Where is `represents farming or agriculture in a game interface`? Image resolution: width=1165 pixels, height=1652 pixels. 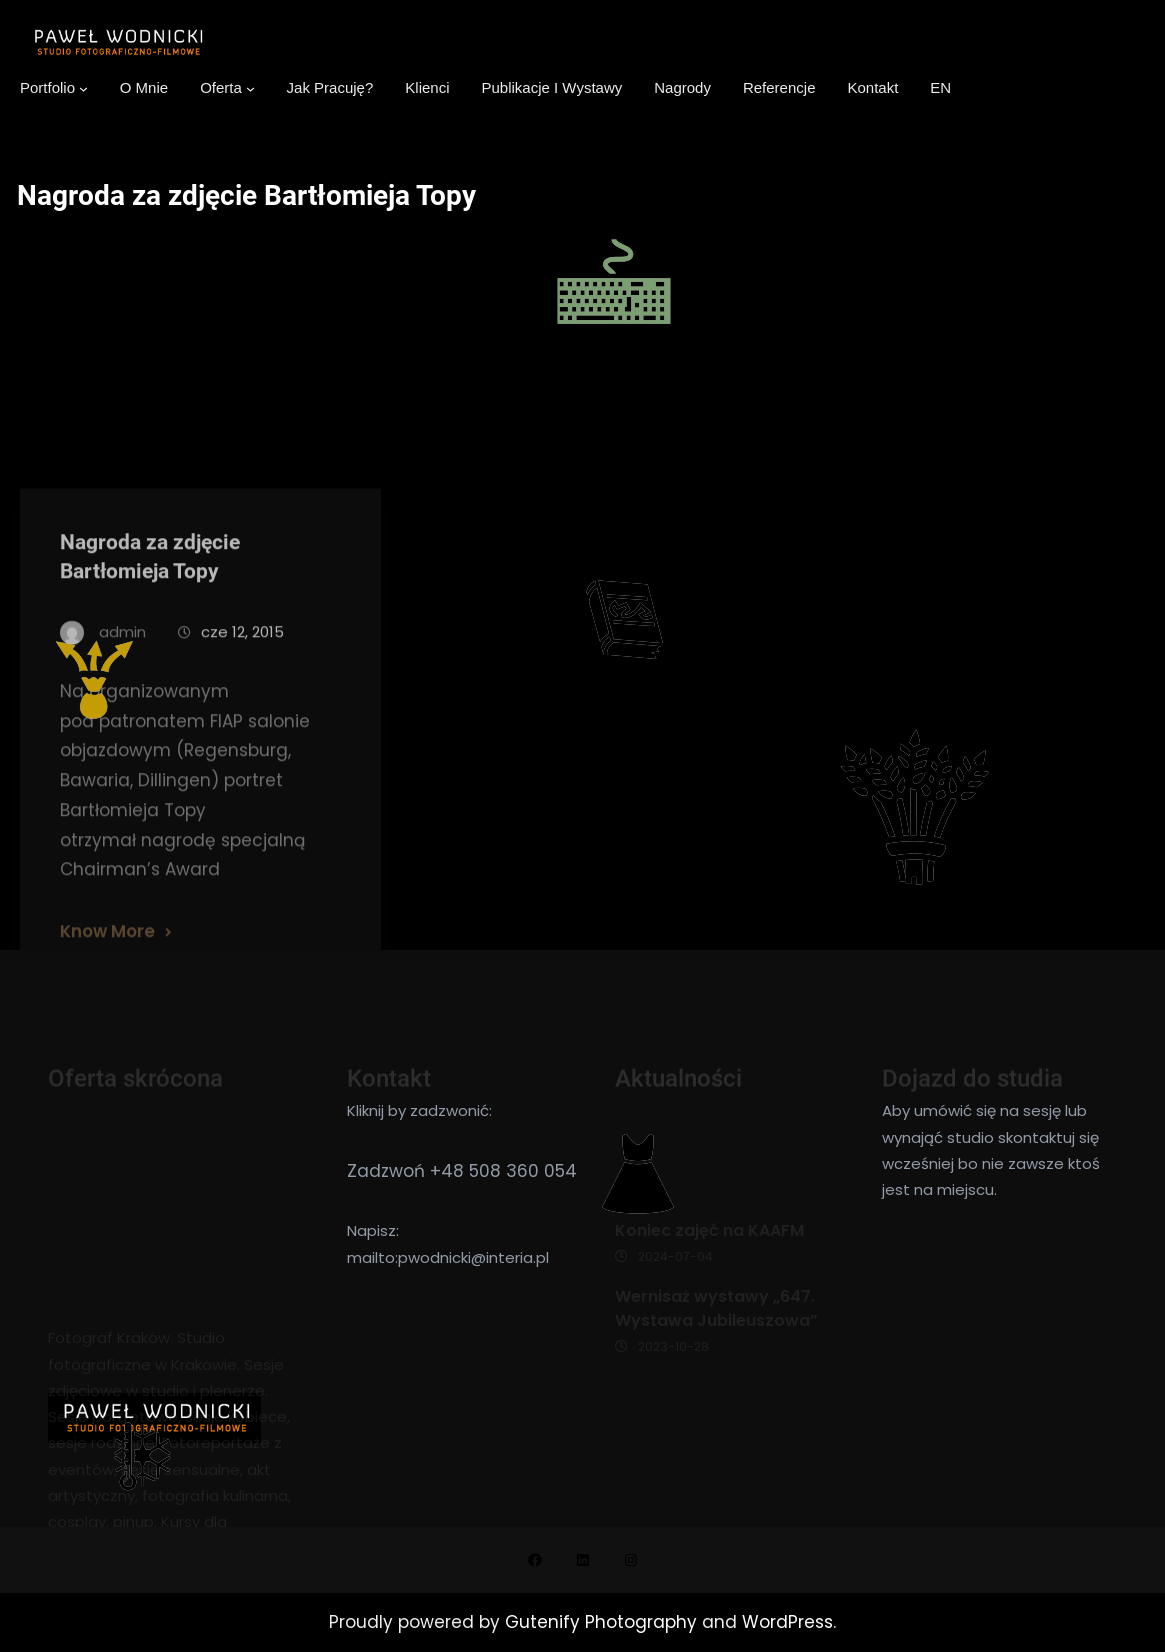 represents farming or agriculture in a game interface is located at coordinates (915, 807).